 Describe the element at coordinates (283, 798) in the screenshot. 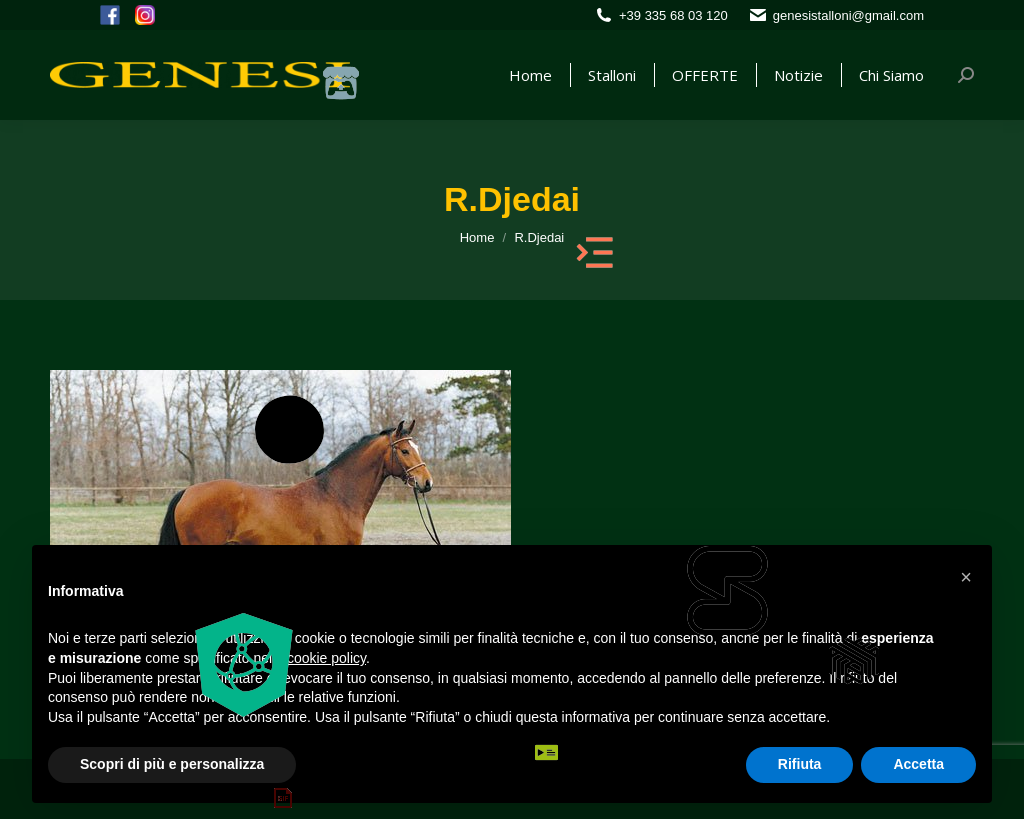

I see `attach a GIF file` at that location.